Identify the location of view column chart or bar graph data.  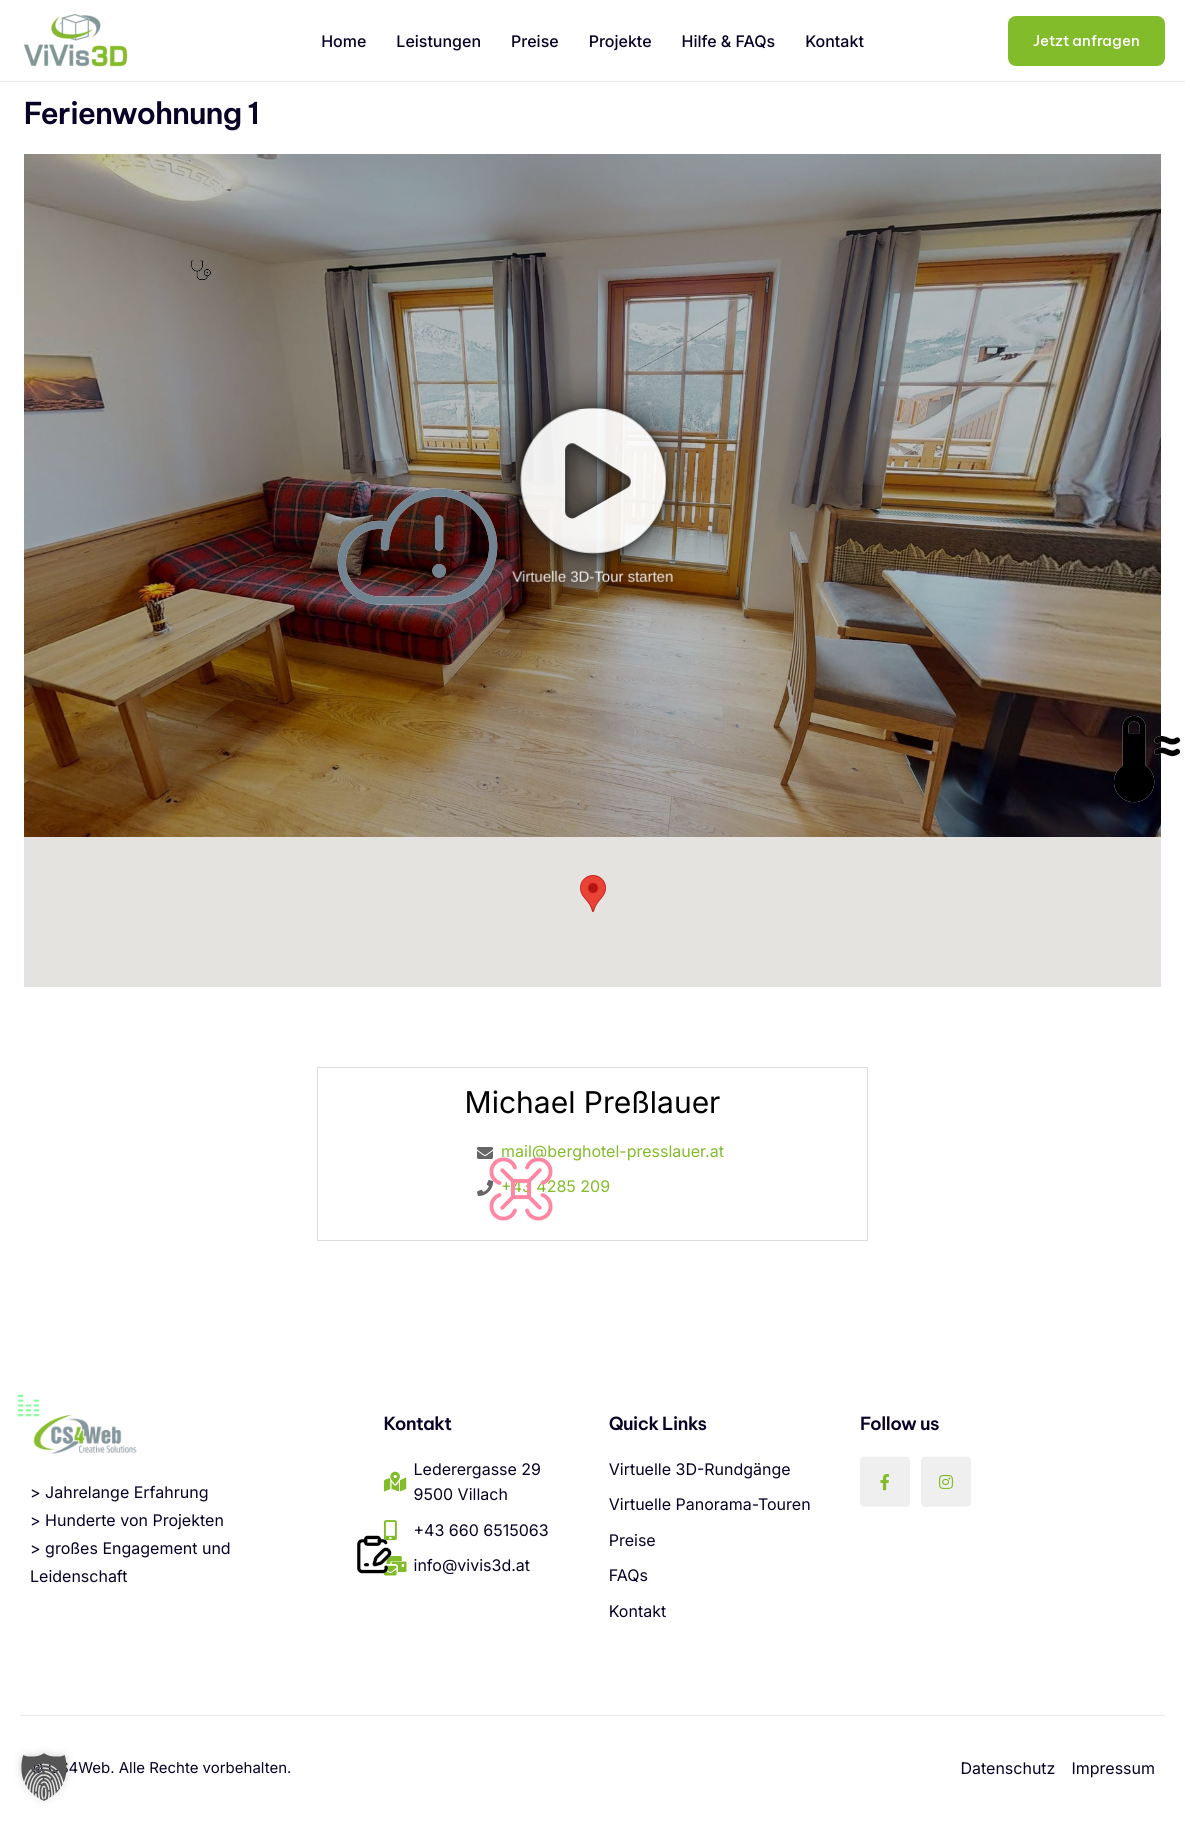
(28, 1405).